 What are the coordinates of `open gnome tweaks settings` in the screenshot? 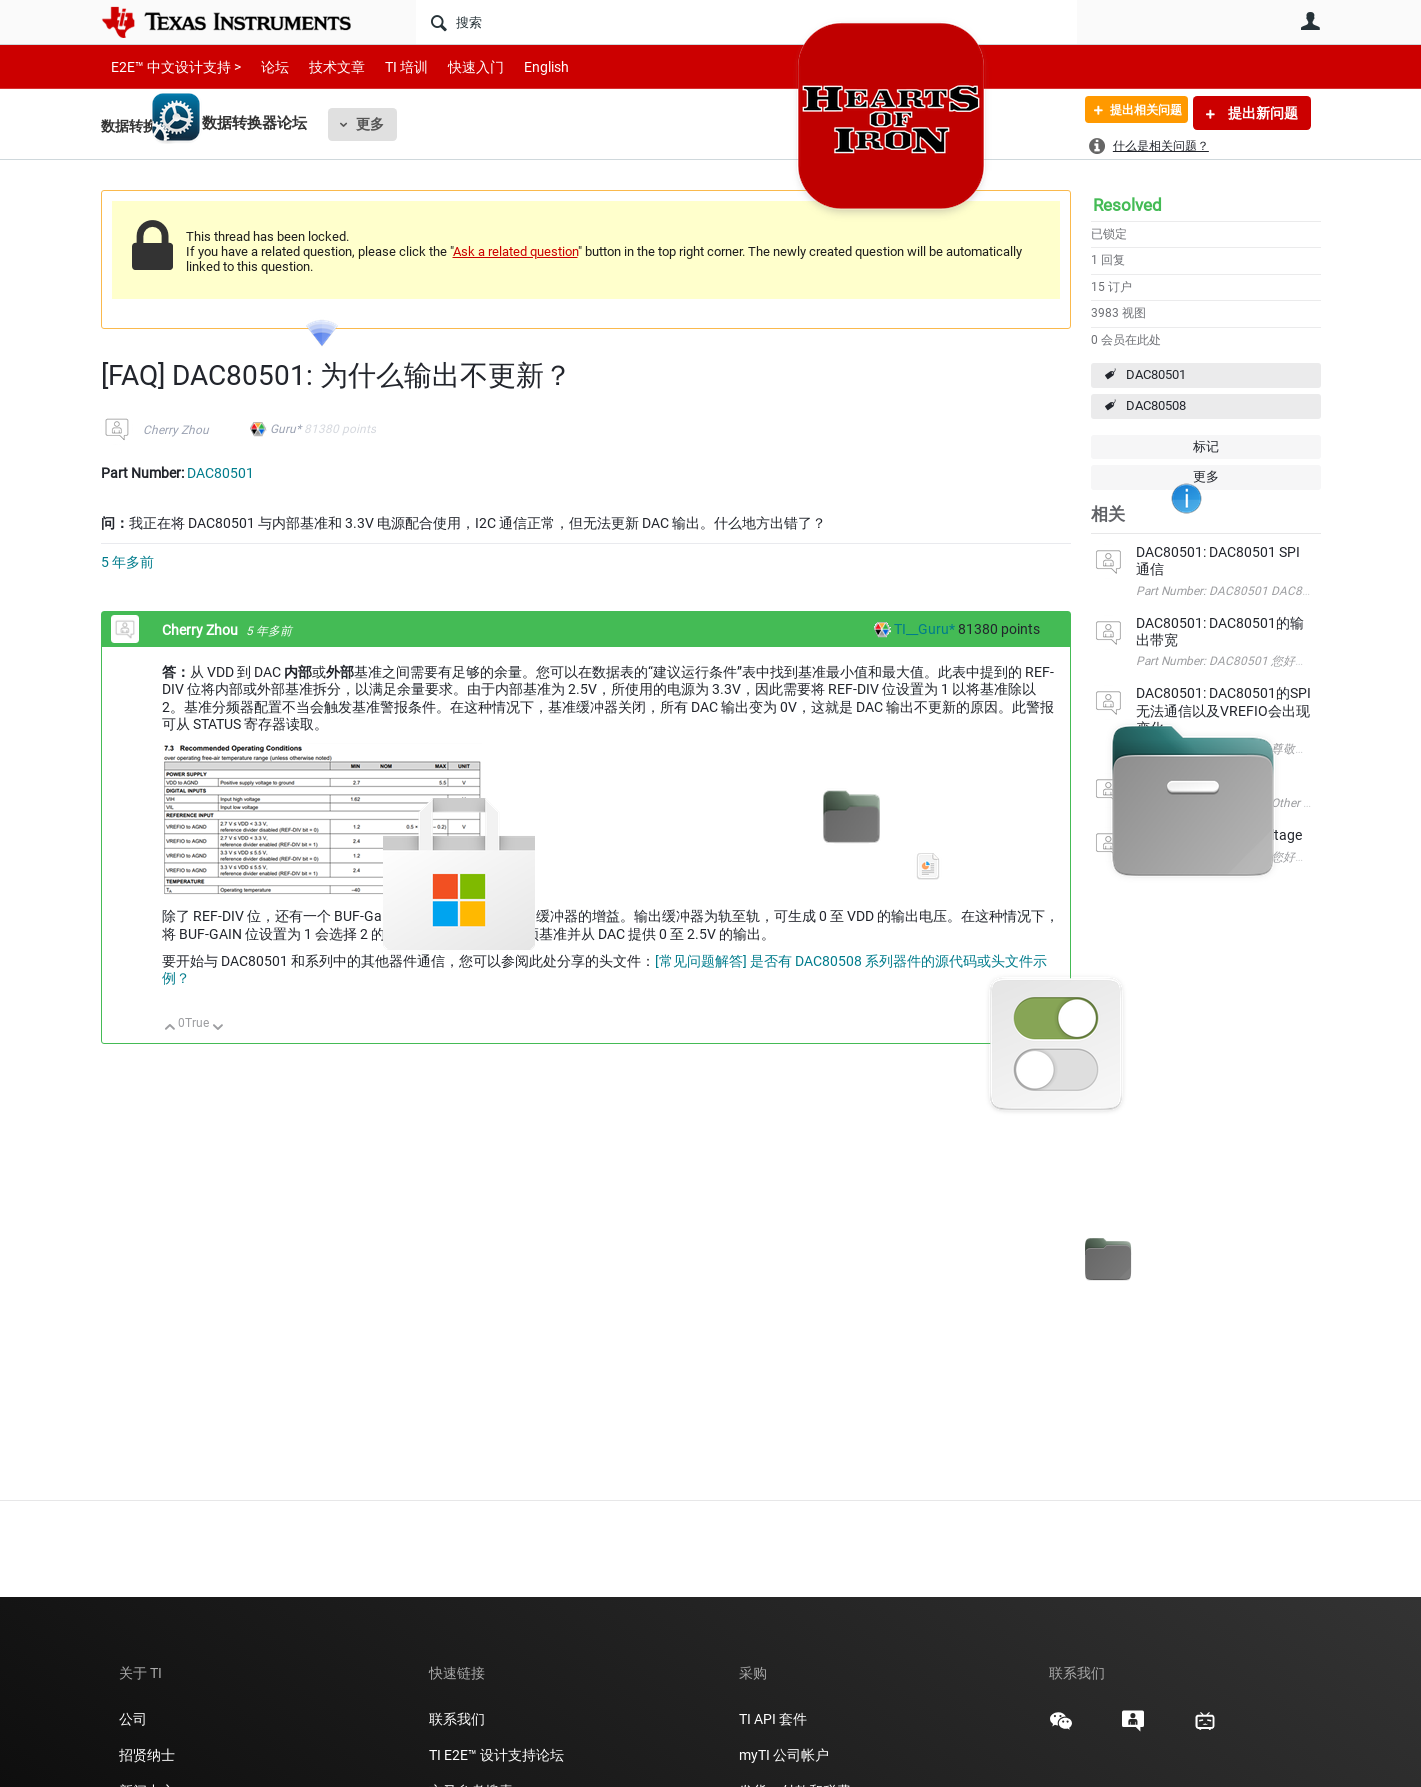 It's located at (1056, 1044).